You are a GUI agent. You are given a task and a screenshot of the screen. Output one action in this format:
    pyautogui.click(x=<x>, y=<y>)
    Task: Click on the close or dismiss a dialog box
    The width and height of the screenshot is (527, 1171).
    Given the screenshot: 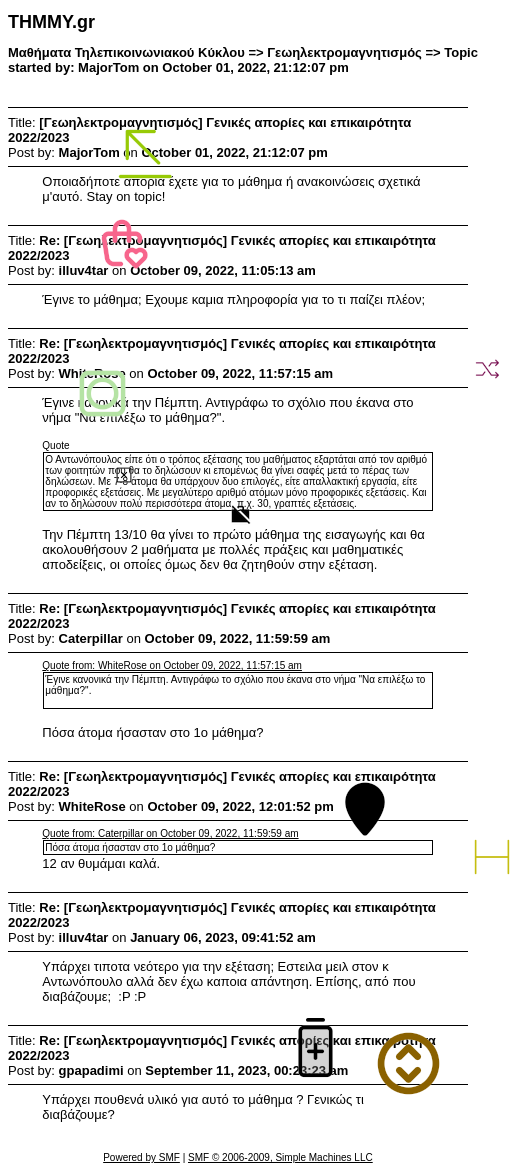 What is the action you would take?
    pyautogui.click(x=124, y=475)
    